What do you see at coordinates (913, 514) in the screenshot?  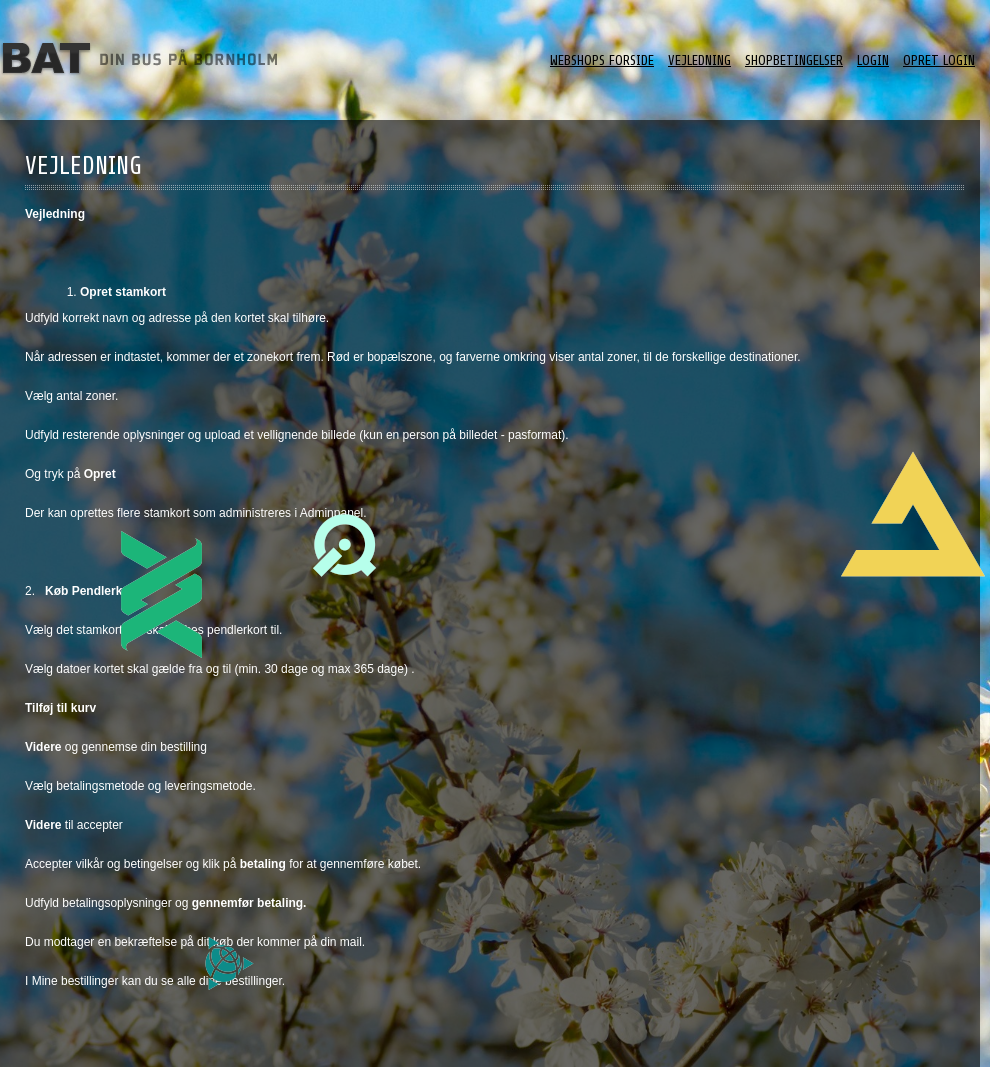 I see `AtlasOS logo` at bounding box center [913, 514].